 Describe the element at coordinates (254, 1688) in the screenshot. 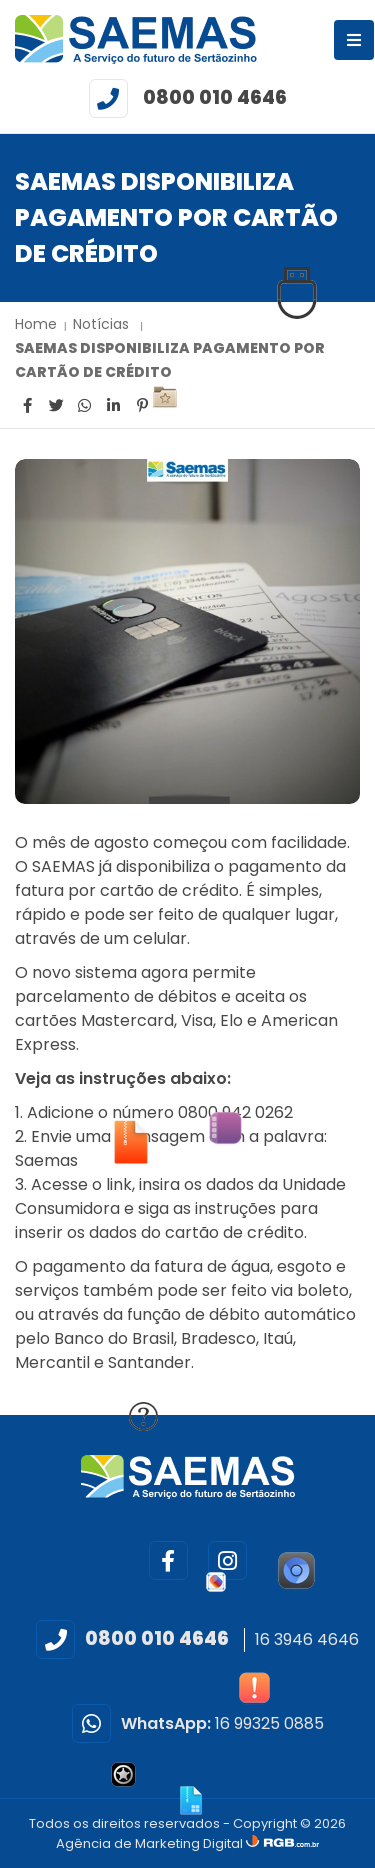

I see `indicates an error has occurred` at that location.